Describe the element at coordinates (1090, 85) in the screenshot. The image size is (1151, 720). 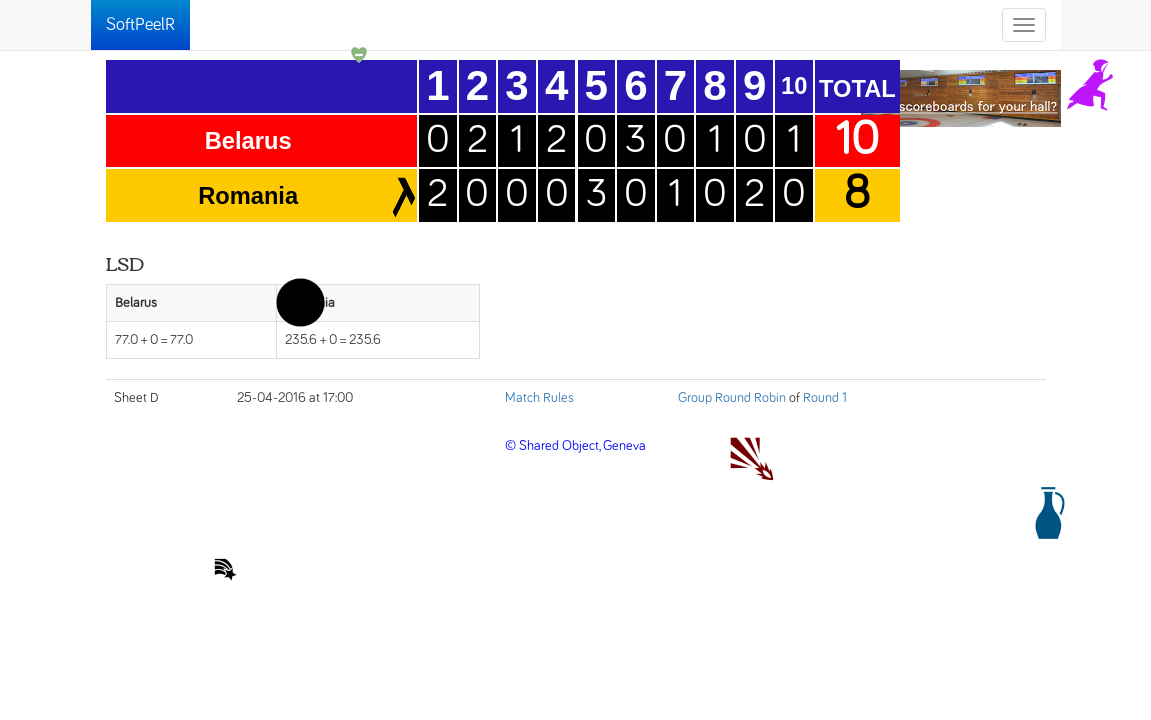
I see `select rogue or assassin character class` at that location.